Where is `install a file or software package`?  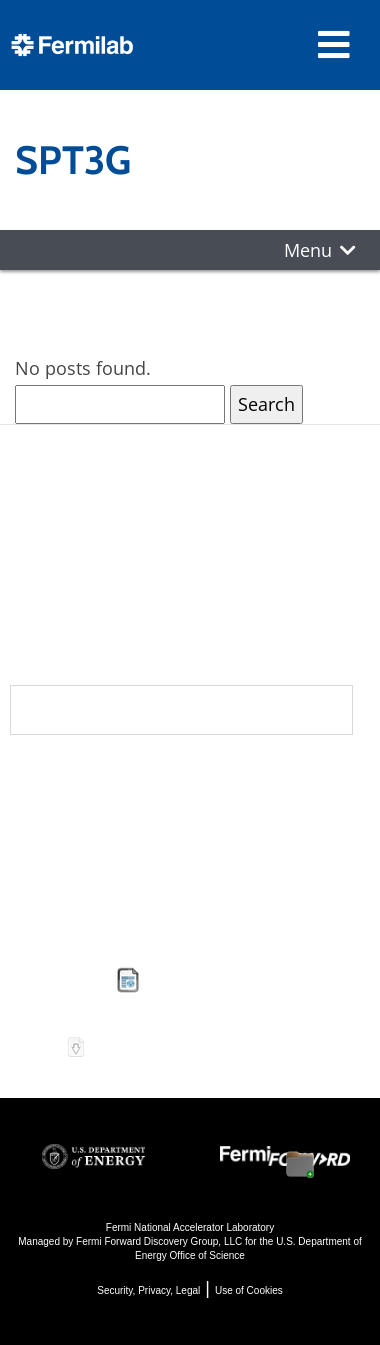 install a file or software package is located at coordinates (76, 1047).